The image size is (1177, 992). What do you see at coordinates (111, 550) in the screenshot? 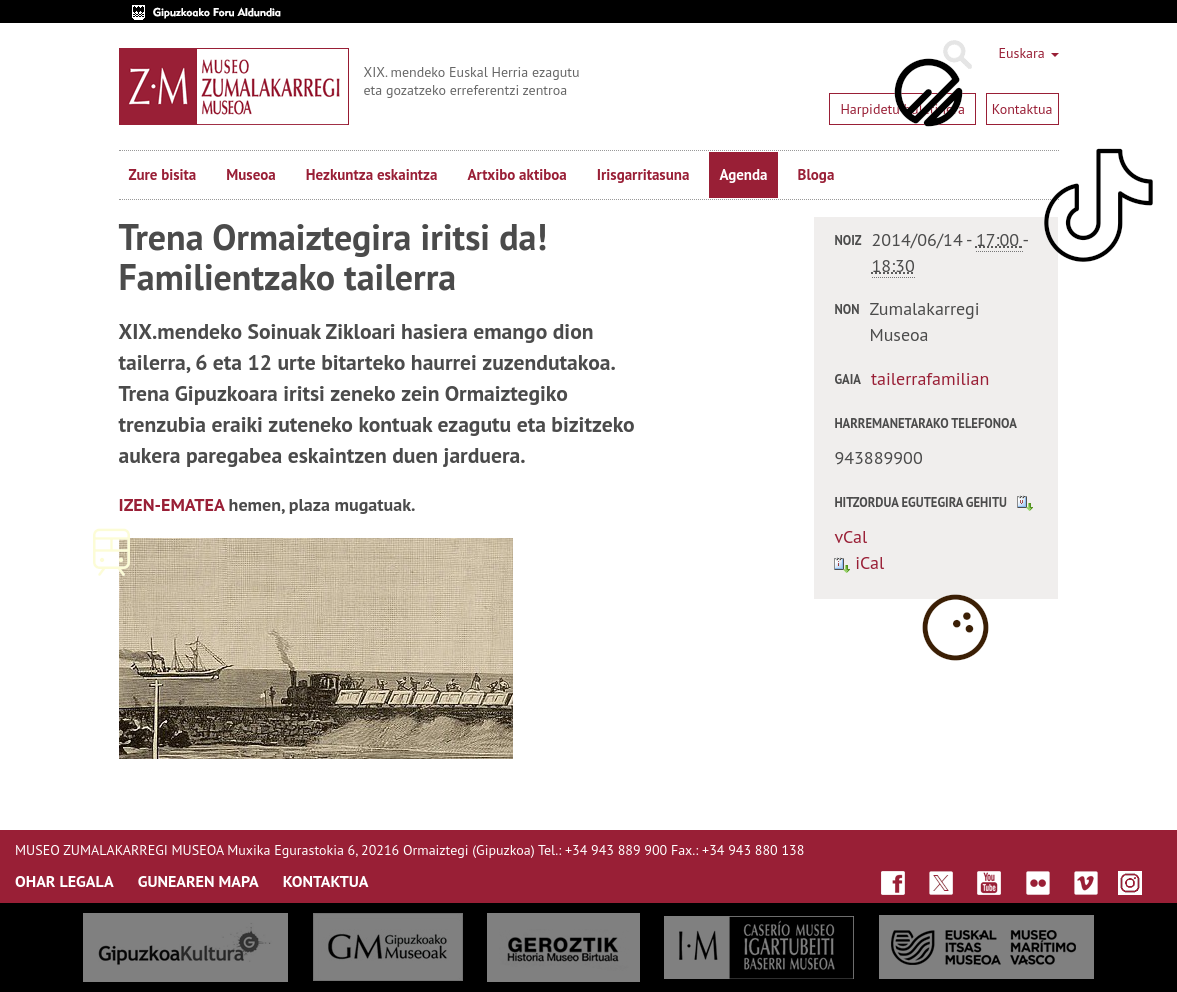
I see `access train schedules or rail transit options` at bounding box center [111, 550].